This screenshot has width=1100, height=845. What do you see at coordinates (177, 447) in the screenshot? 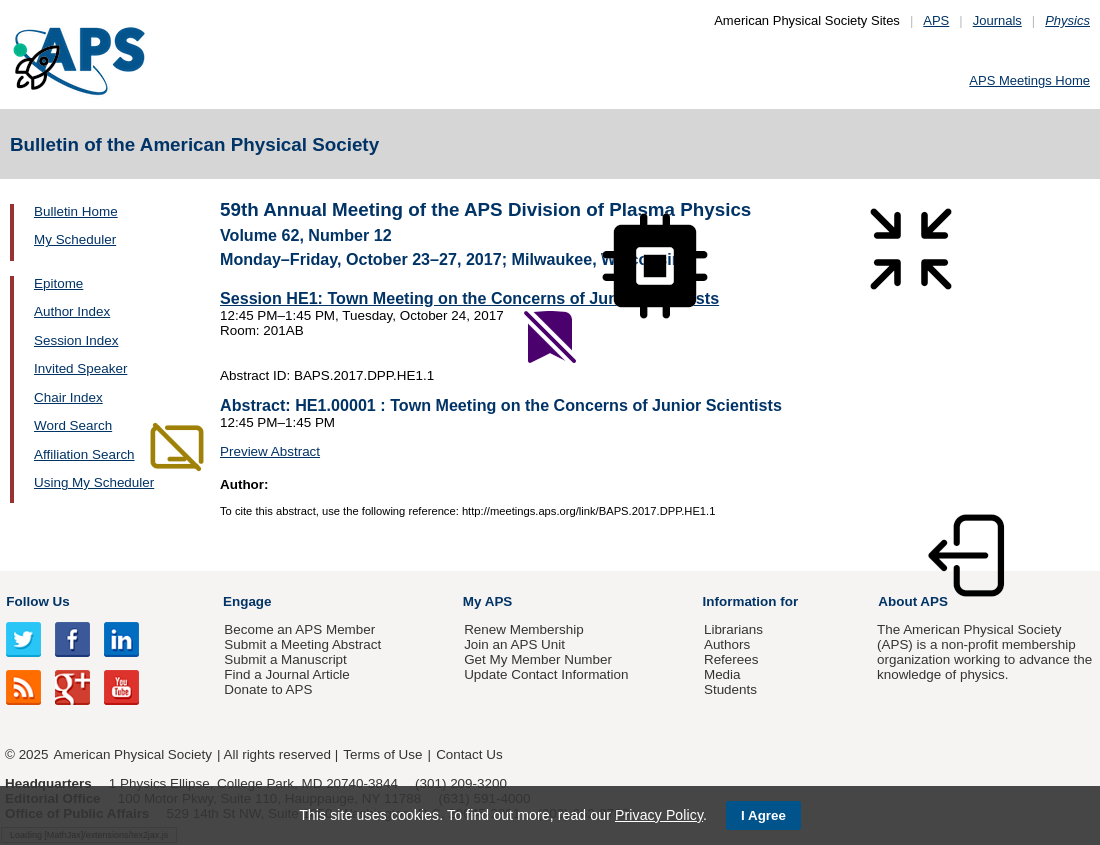
I see `iPad is disconnected or unavailable` at bounding box center [177, 447].